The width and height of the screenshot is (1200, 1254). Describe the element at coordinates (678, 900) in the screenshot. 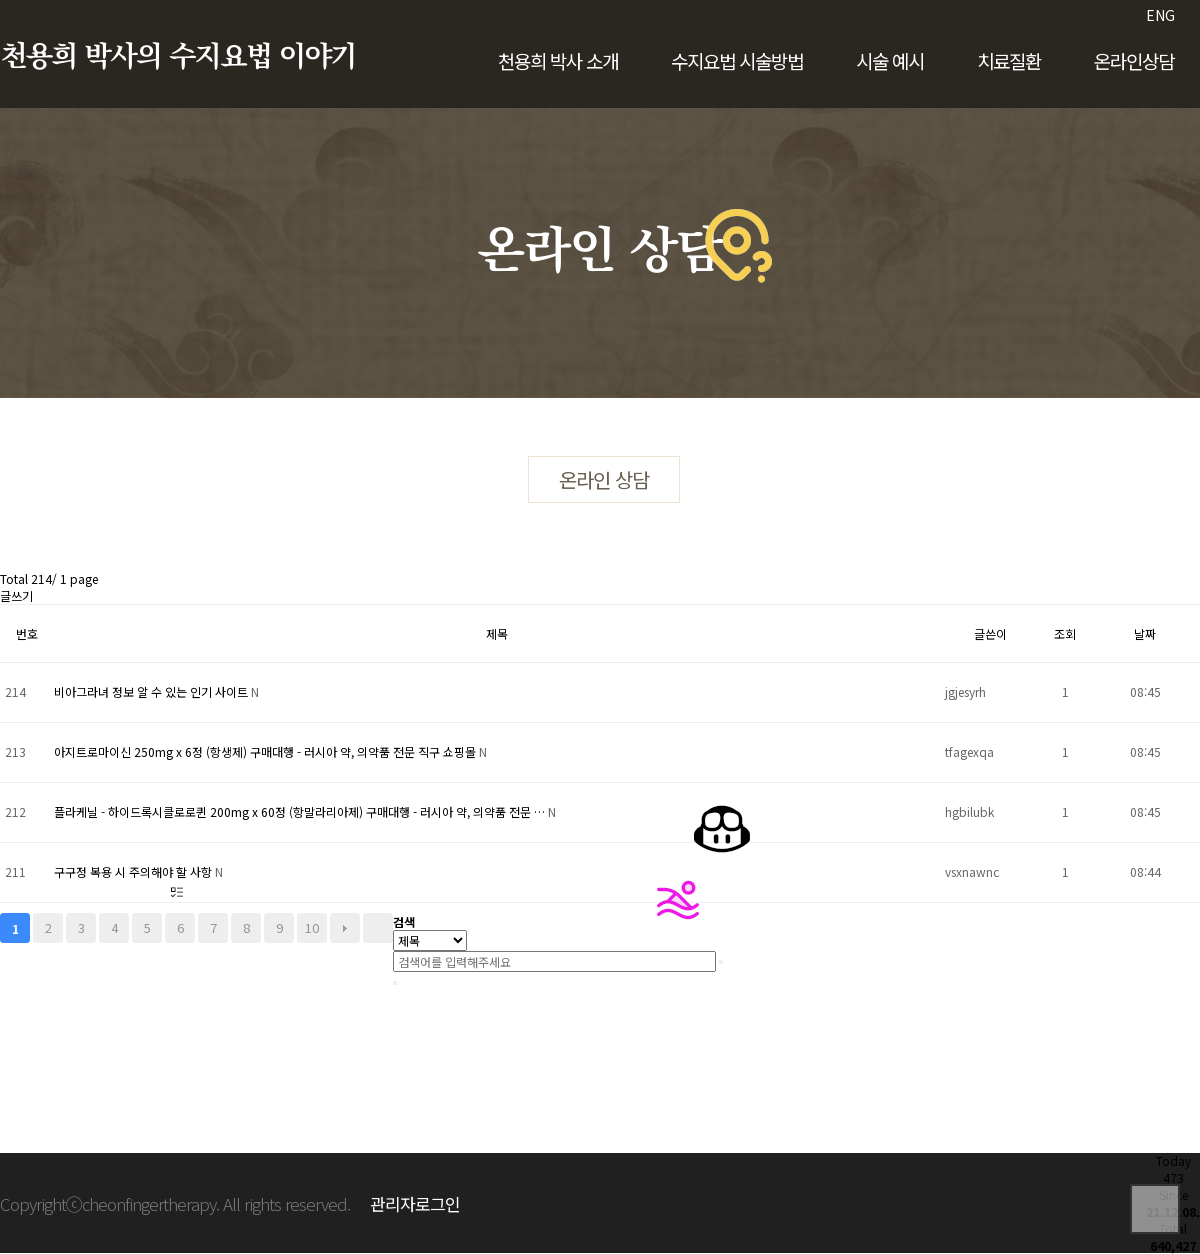

I see `indicates swimming pool or aquatic facilities nearby` at that location.